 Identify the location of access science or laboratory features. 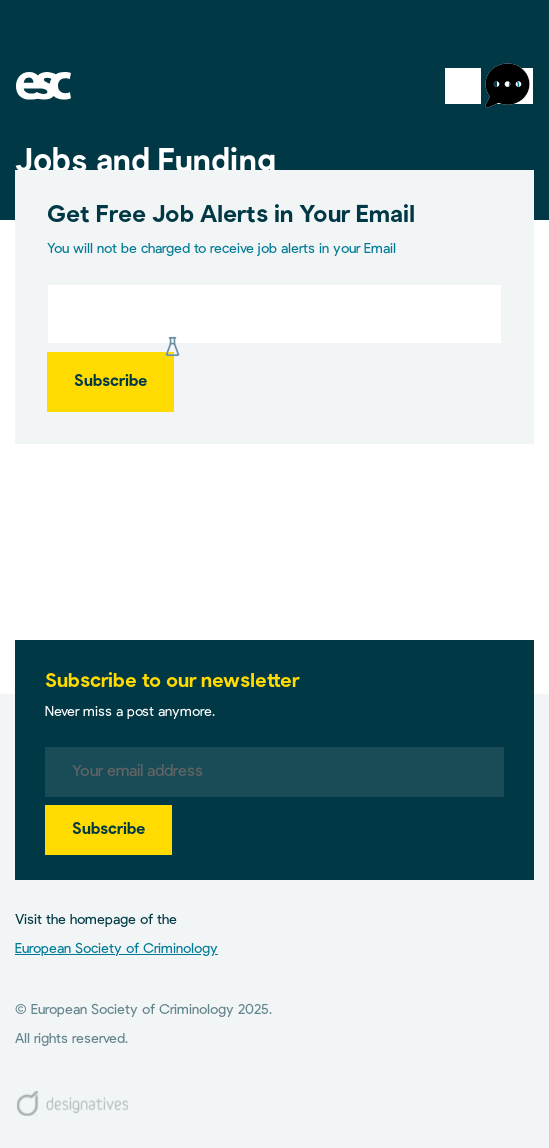
(172, 346).